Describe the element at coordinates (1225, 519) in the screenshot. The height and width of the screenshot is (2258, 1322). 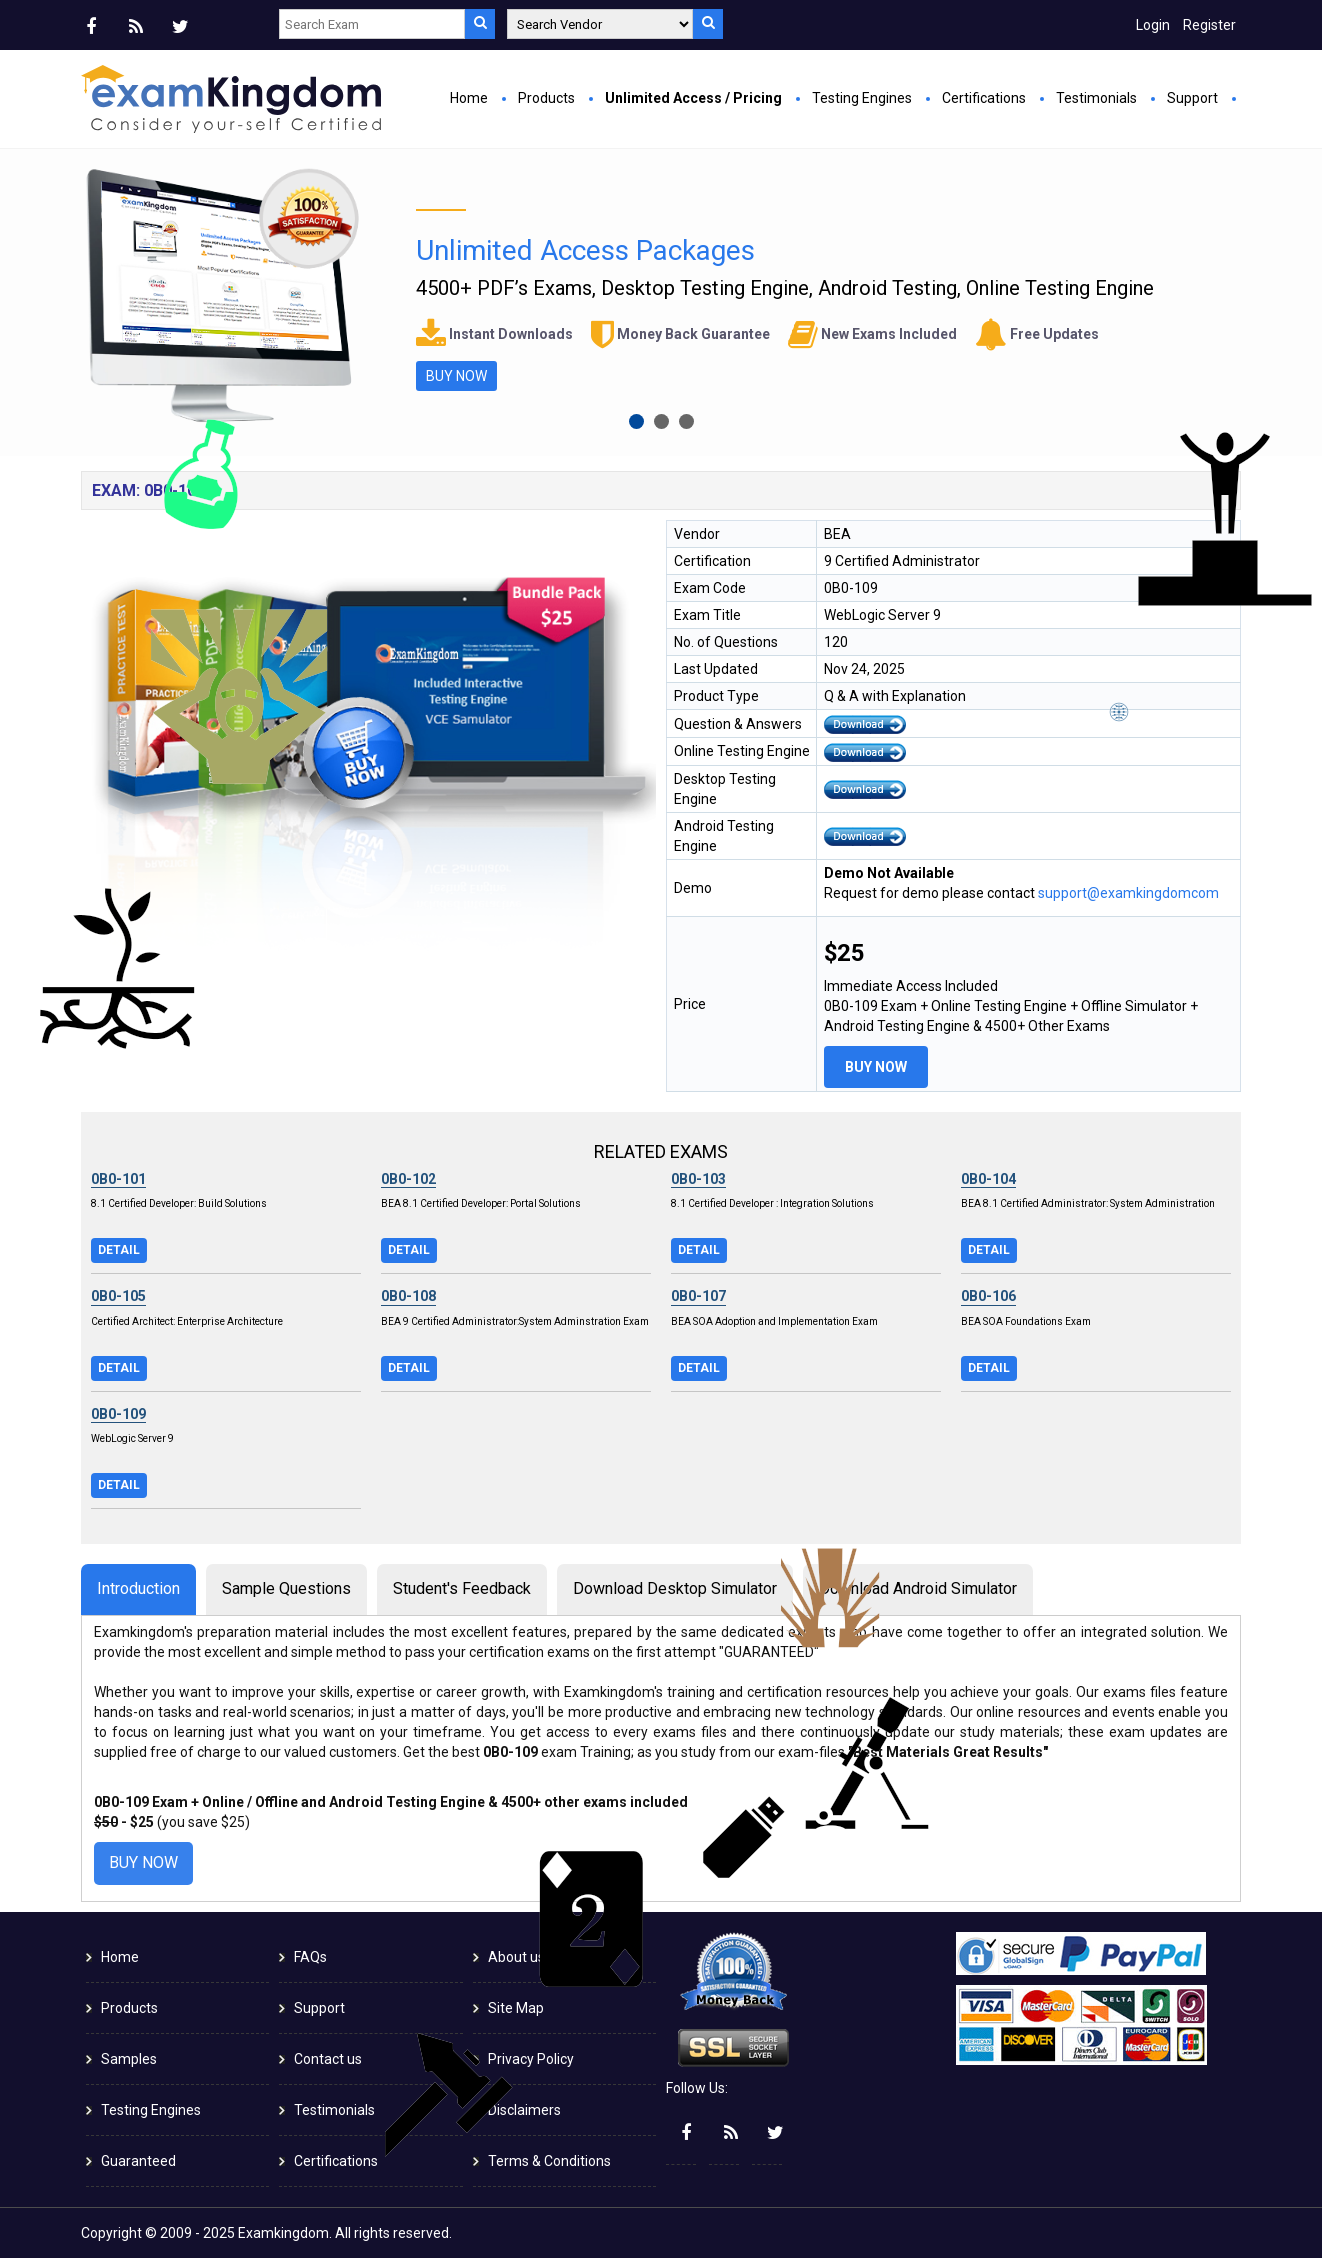
I see `view competition rankings or leaderboard` at that location.